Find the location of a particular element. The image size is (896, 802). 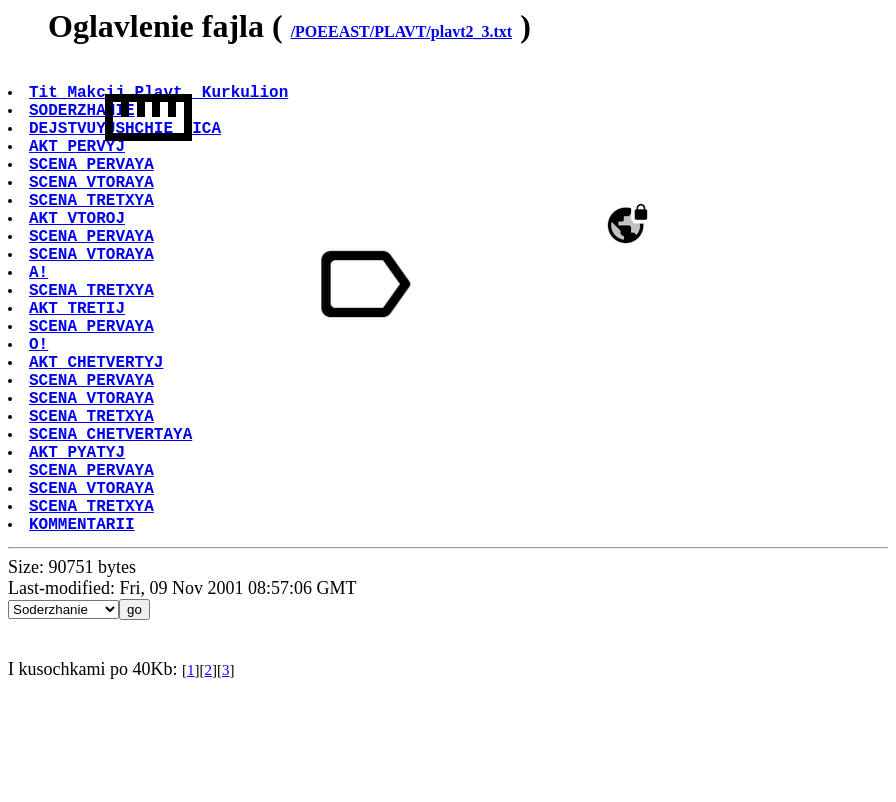

add a label or tag to an item is located at coordinates (364, 284).